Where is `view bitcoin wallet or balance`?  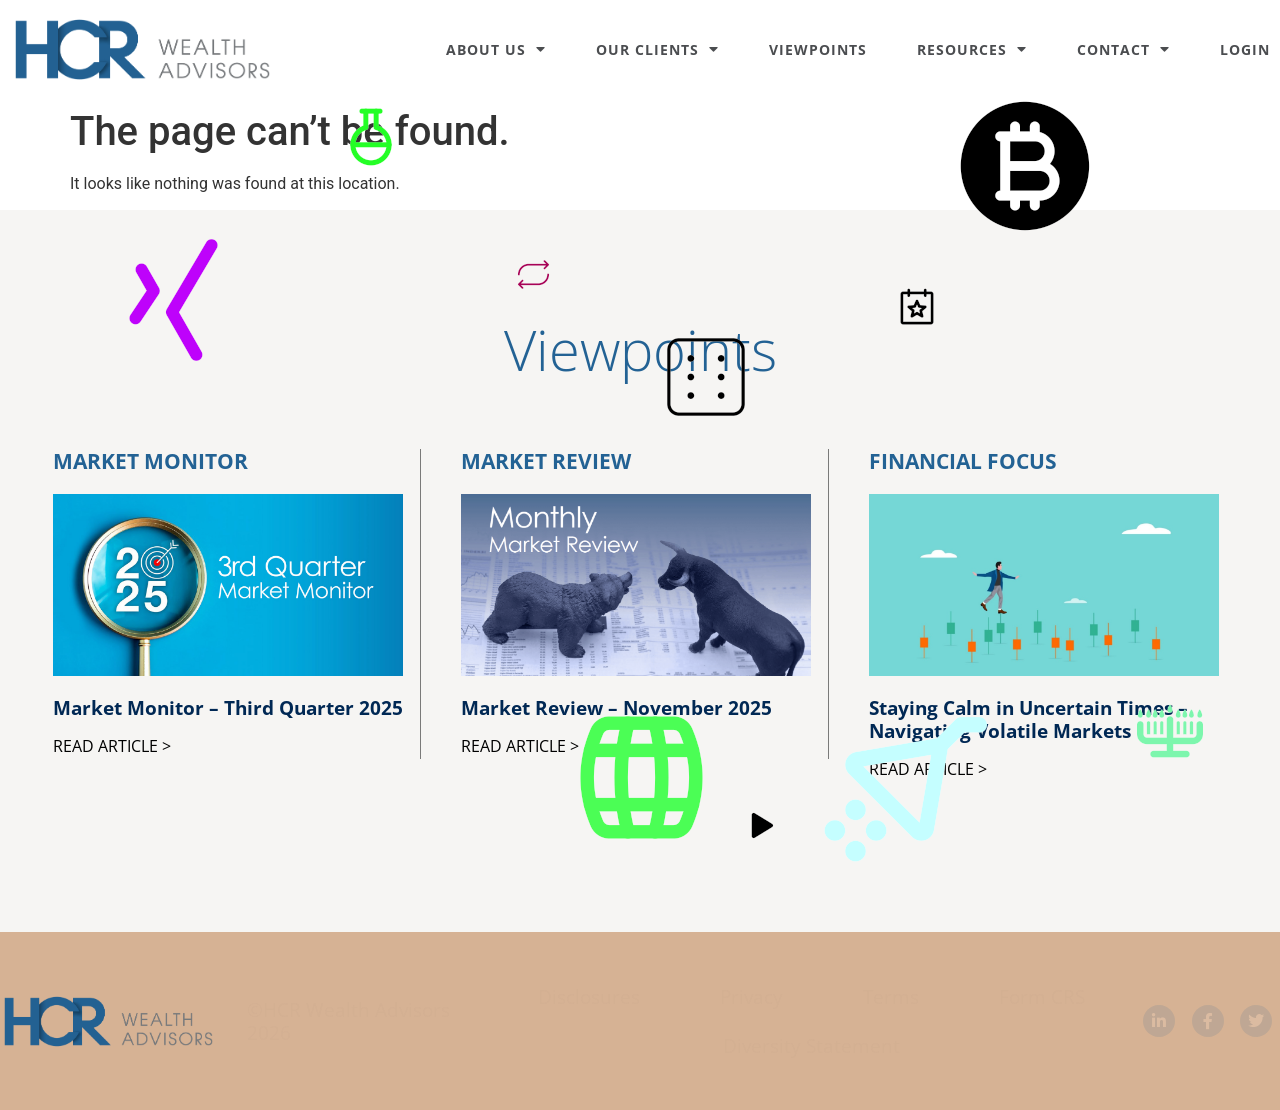
view bitcoin wallet or balance is located at coordinates (1020, 166).